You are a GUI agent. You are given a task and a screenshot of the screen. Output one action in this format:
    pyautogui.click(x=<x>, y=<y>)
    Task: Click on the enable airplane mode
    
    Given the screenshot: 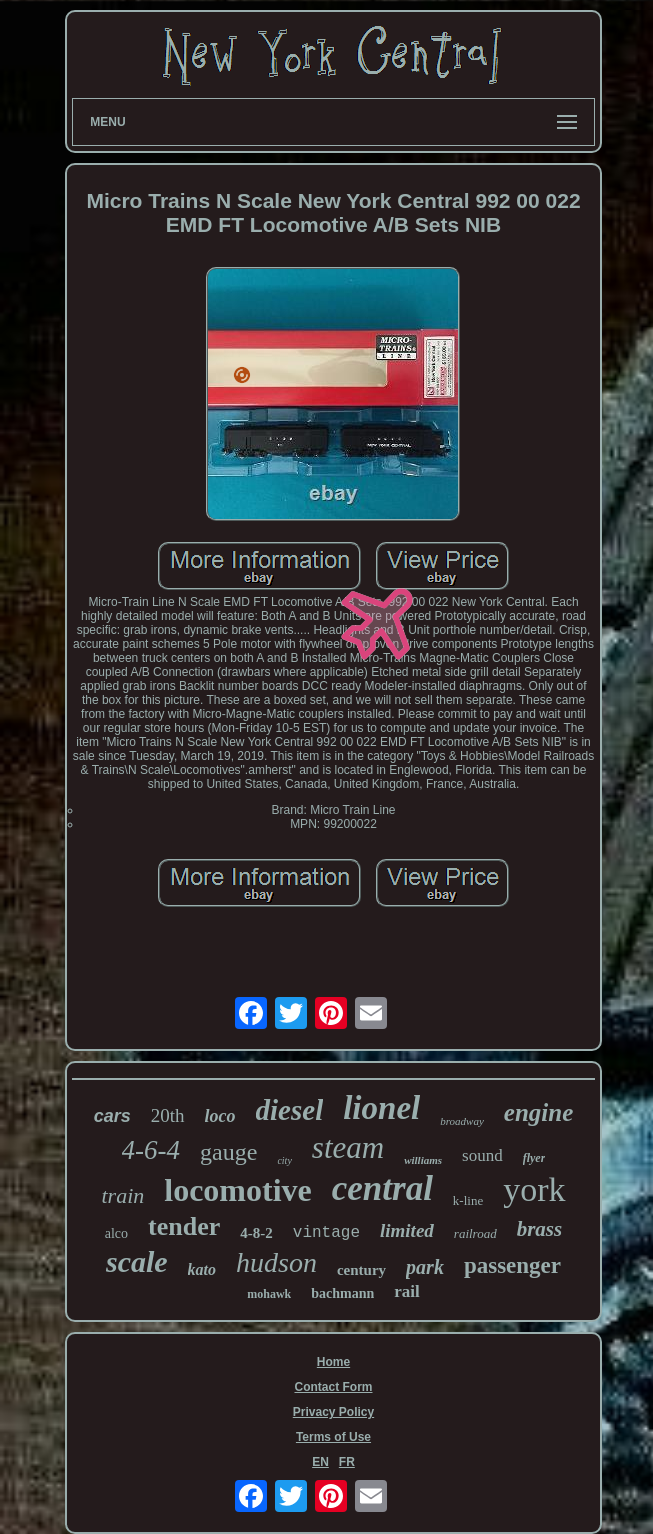 What is the action you would take?
    pyautogui.click(x=378, y=622)
    